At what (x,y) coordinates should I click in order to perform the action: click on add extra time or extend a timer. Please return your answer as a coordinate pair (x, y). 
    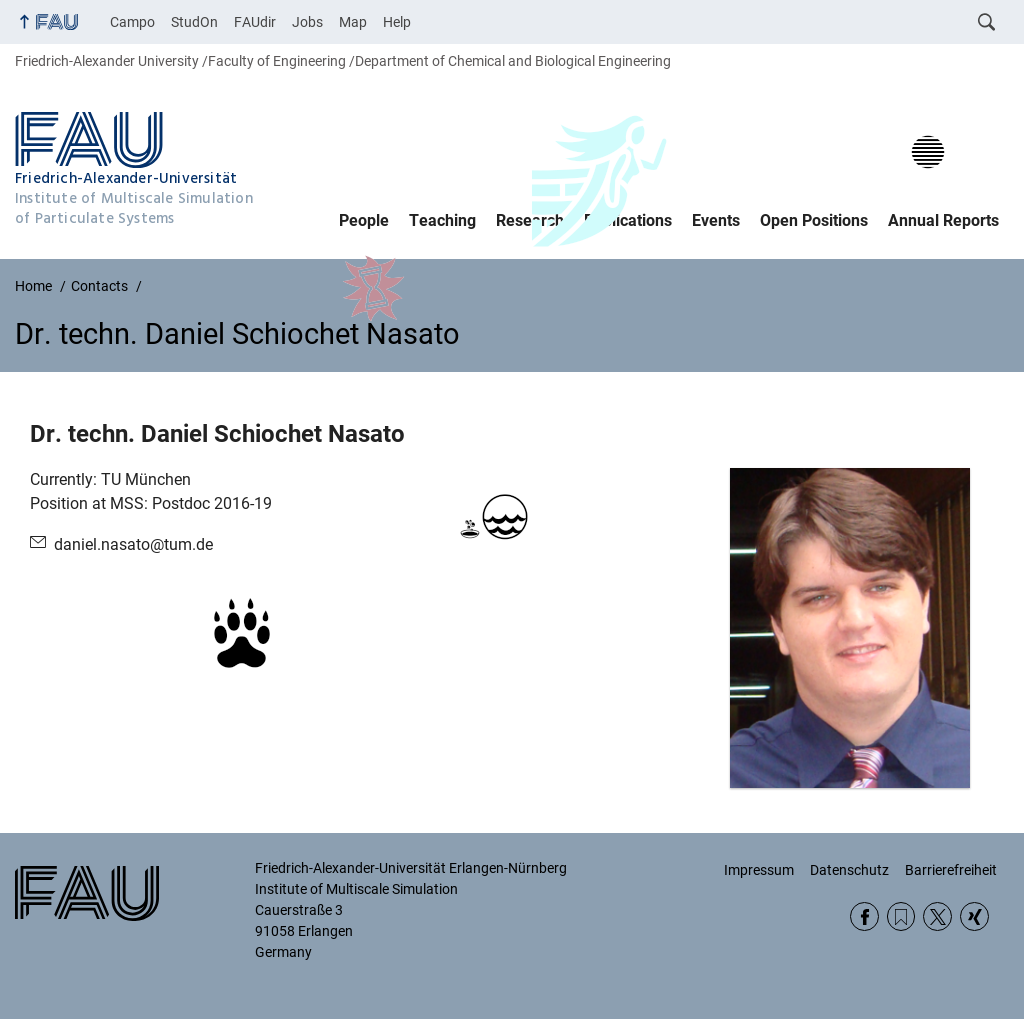
    Looking at the image, I should click on (373, 288).